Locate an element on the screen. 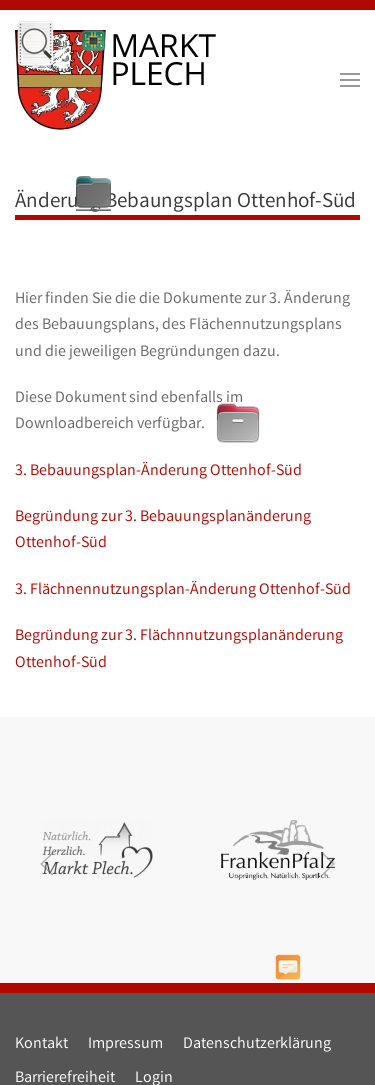 This screenshot has width=375, height=1085. access files stored on a remote server is located at coordinates (93, 193).